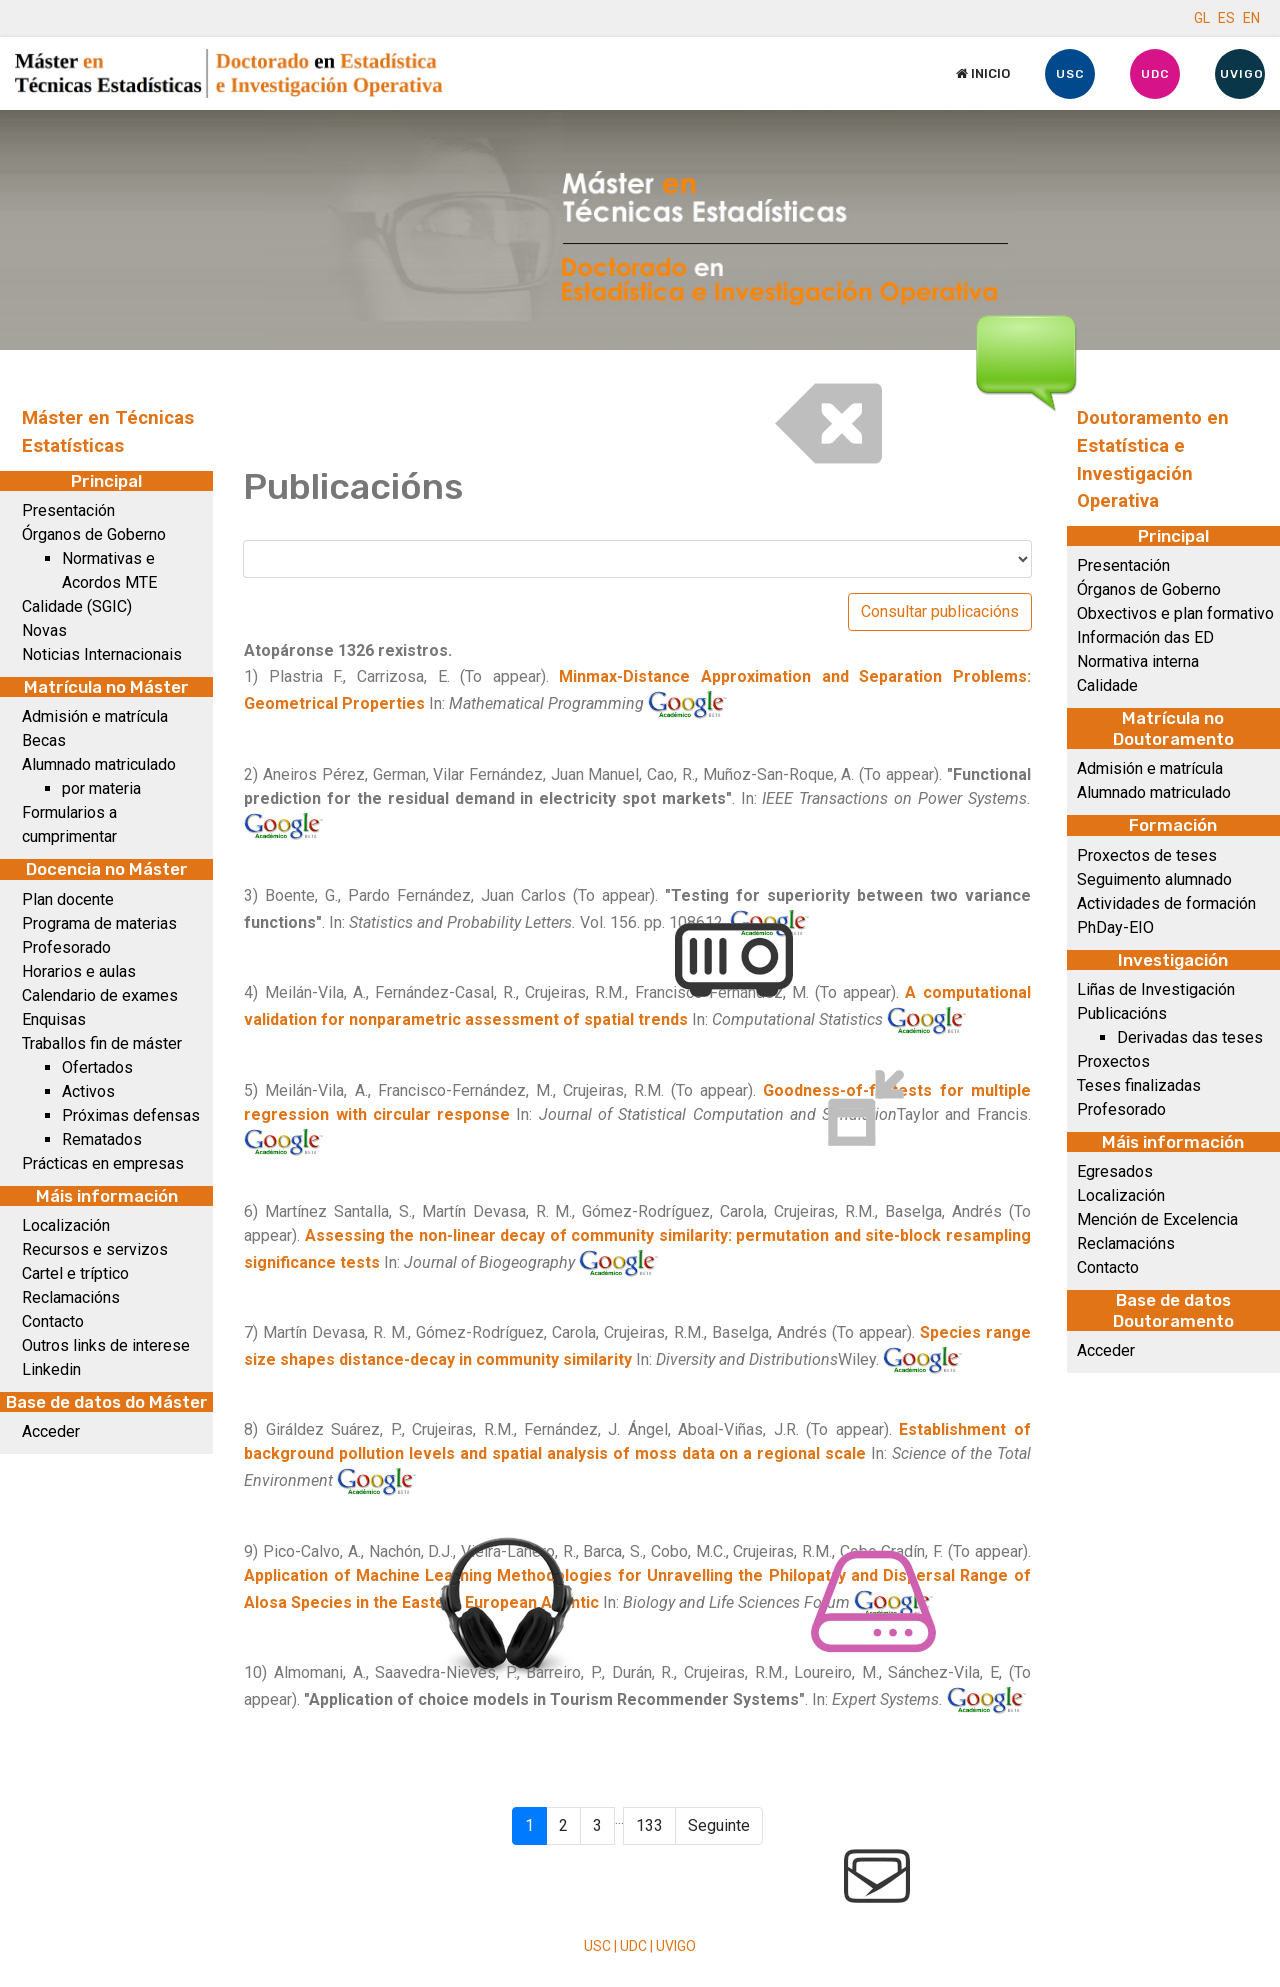 The height and width of the screenshot is (1987, 1280). I want to click on access hard drive or storage device, so click(873, 1597).